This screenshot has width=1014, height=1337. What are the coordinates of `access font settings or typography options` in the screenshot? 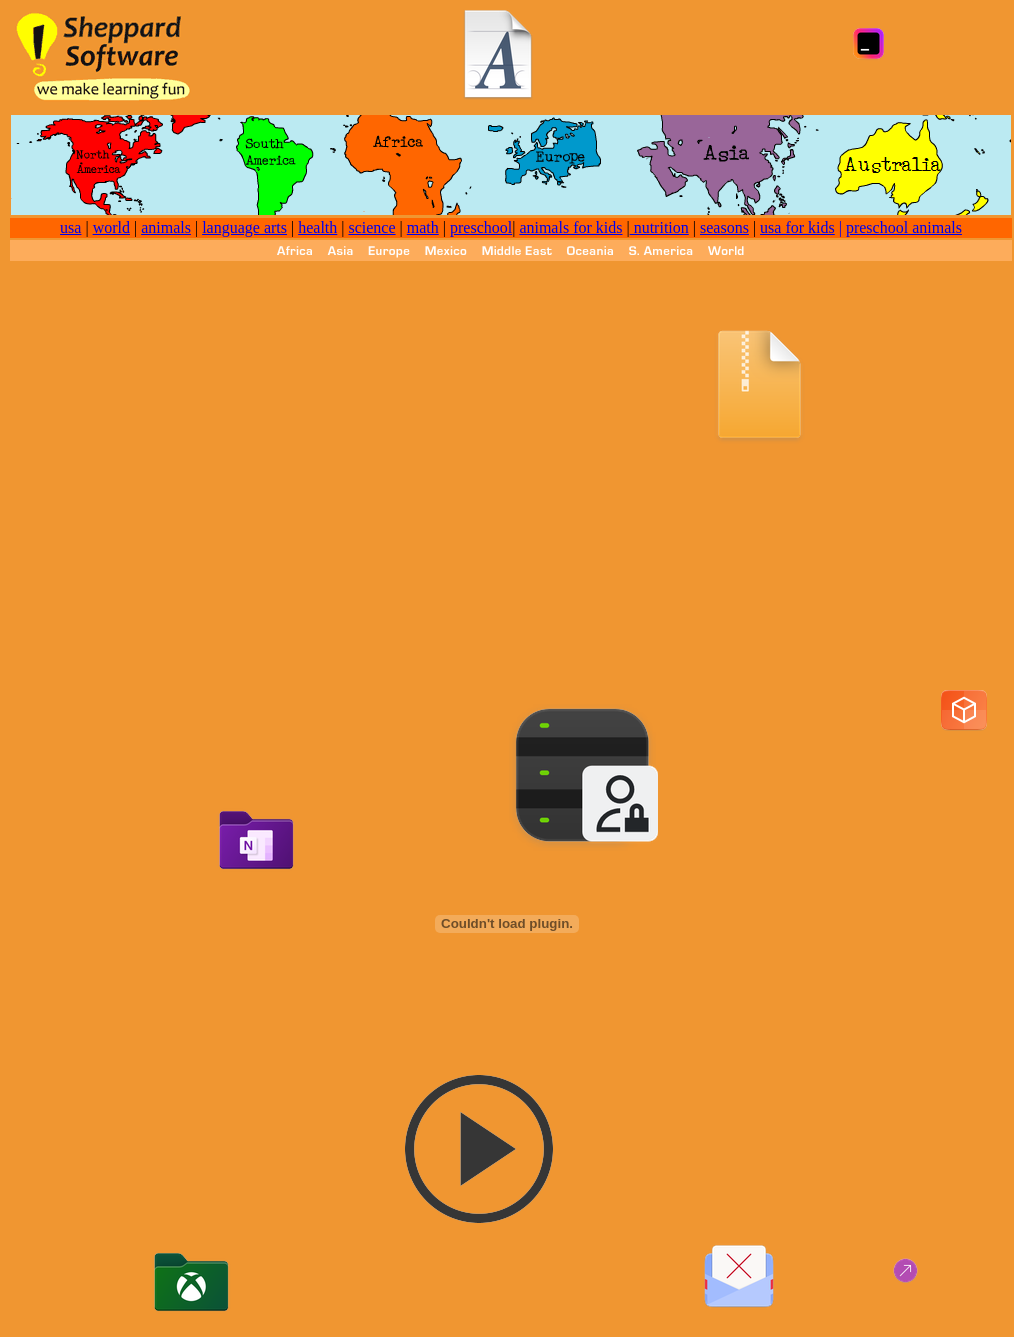 It's located at (498, 56).